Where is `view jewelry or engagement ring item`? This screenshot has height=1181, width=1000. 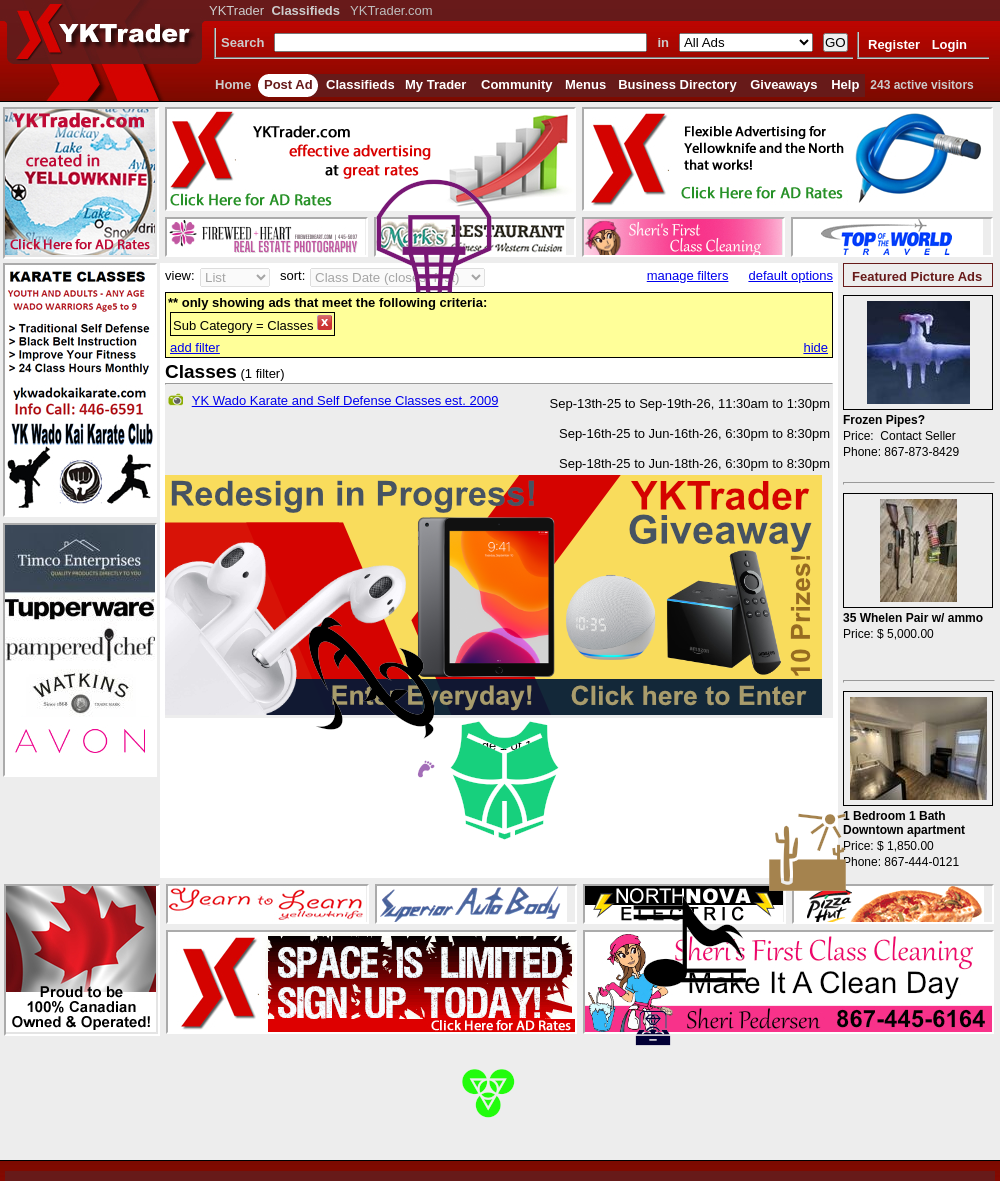
view jewelry or engagement ring item is located at coordinates (653, 1028).